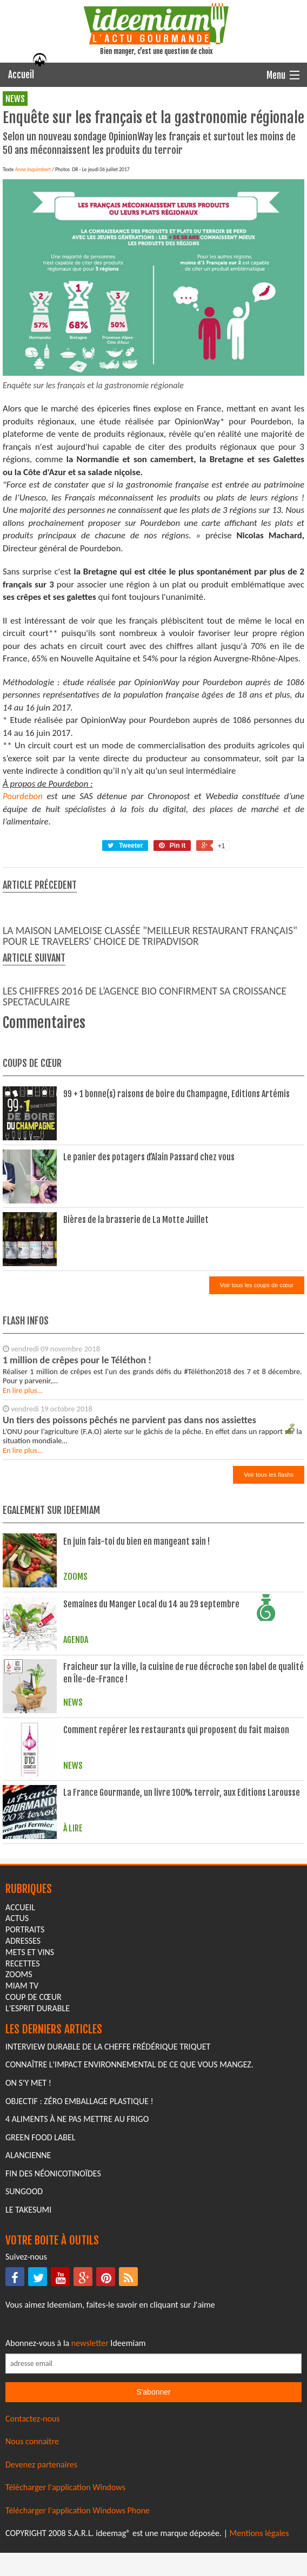 The image size is (307, 2576). Describe the element at coordinates (39, 59) in the screenshot. I see `activate forward shield or barrier` at that location.